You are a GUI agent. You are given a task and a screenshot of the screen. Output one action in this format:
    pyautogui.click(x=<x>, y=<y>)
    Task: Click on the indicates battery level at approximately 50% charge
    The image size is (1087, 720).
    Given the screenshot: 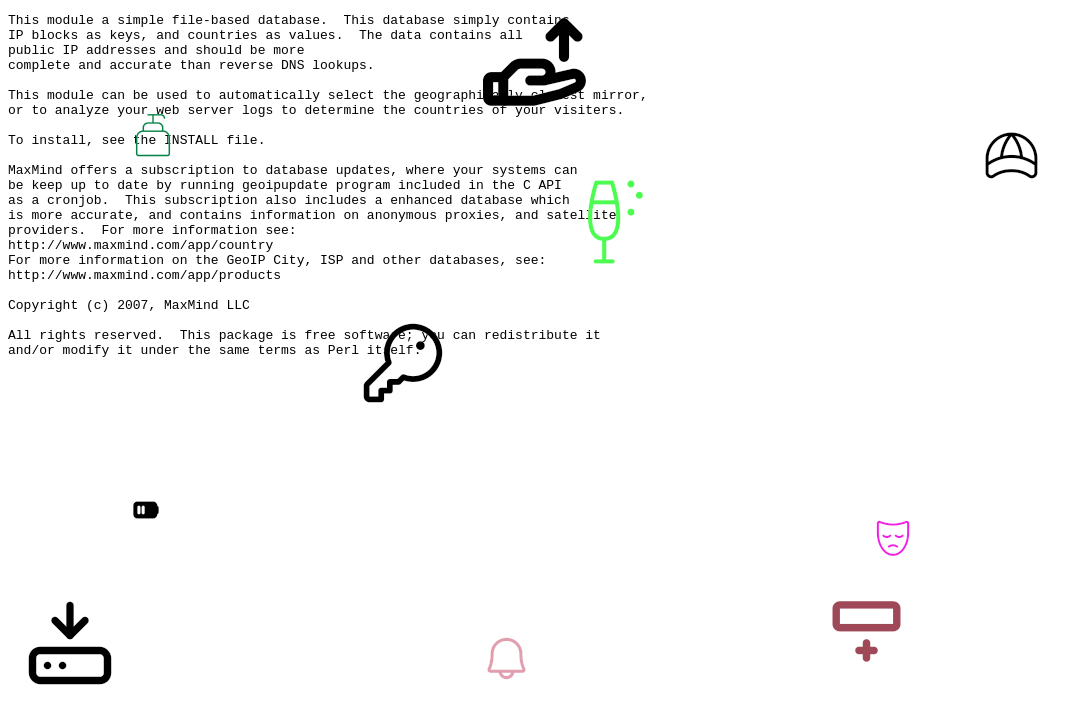 What is the action you would take?
    pyautogui.click(x=146, y=510)
    